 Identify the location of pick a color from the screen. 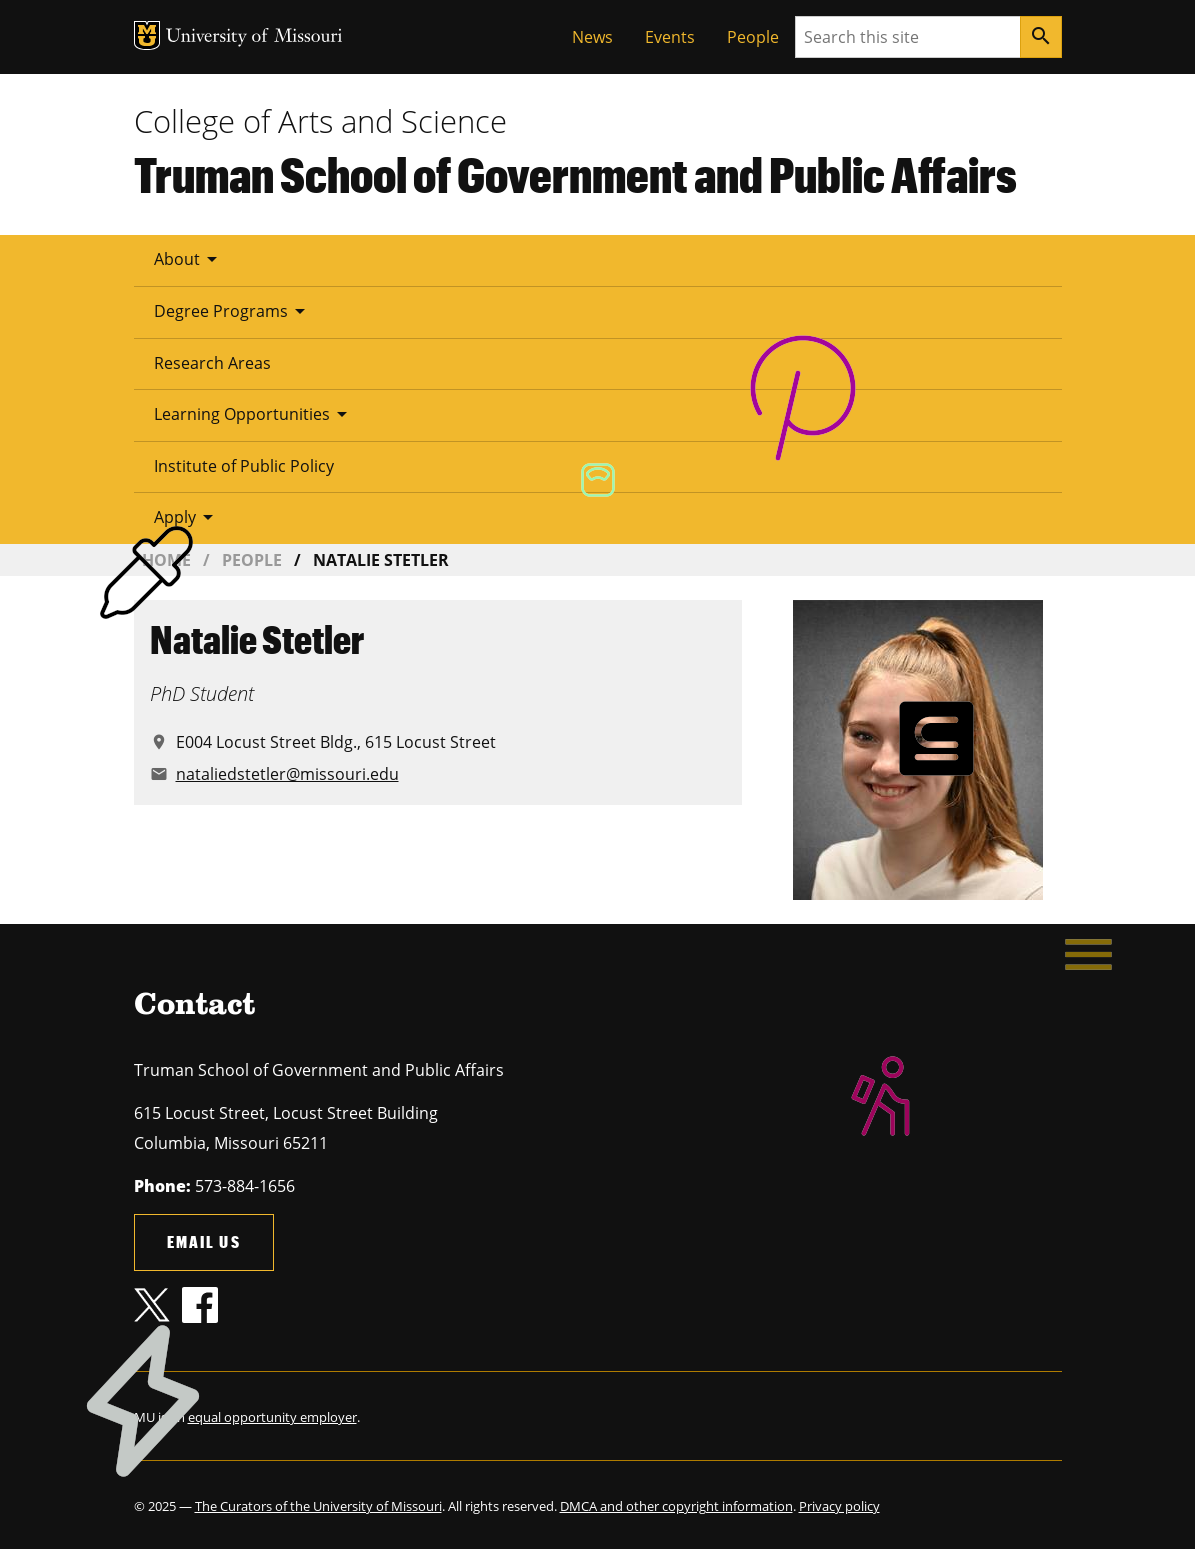
(146, 572).